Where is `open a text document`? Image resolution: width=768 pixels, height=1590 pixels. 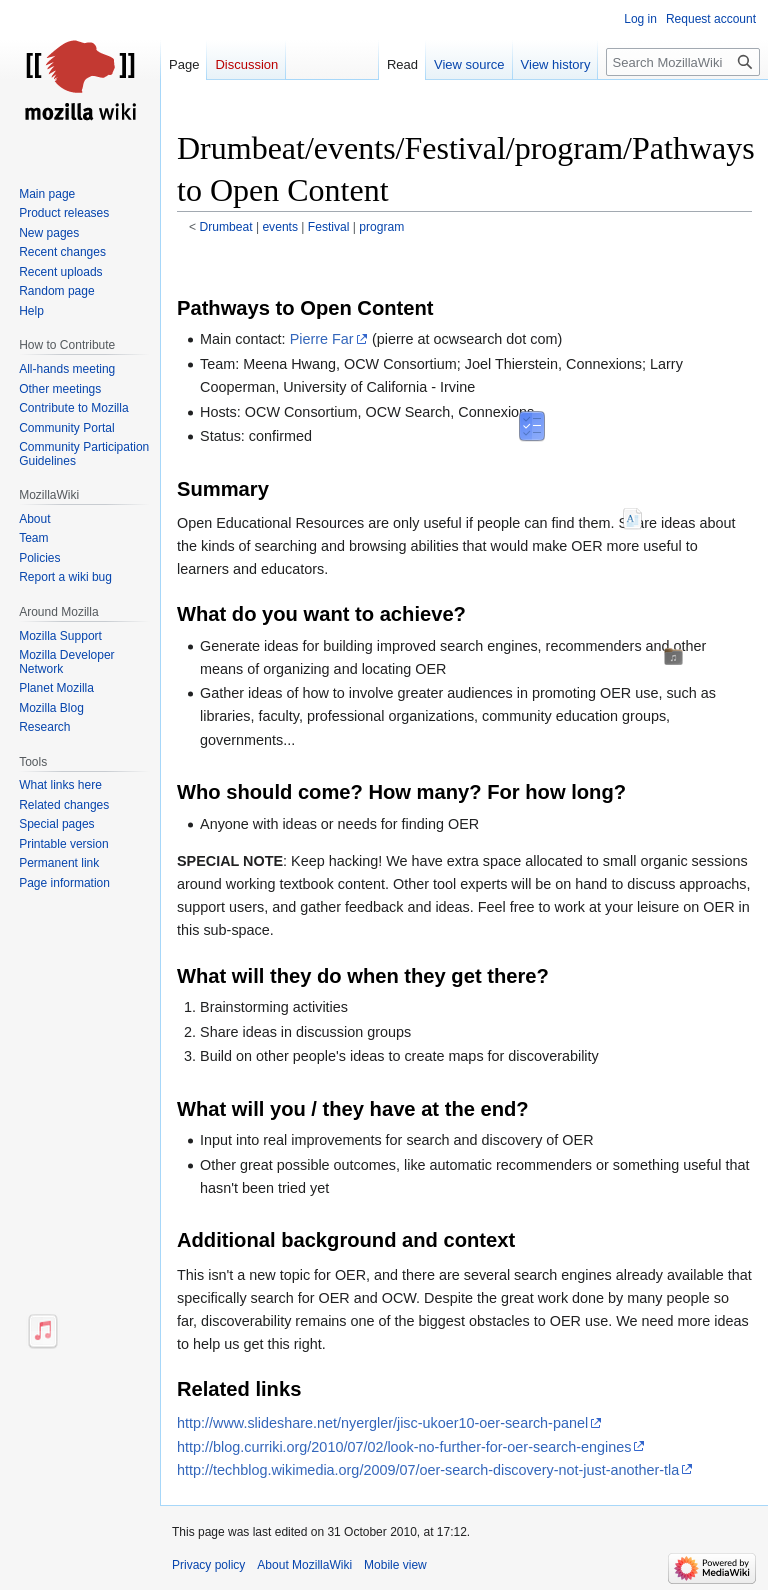
open a text document is located at coordinates (632, 518).